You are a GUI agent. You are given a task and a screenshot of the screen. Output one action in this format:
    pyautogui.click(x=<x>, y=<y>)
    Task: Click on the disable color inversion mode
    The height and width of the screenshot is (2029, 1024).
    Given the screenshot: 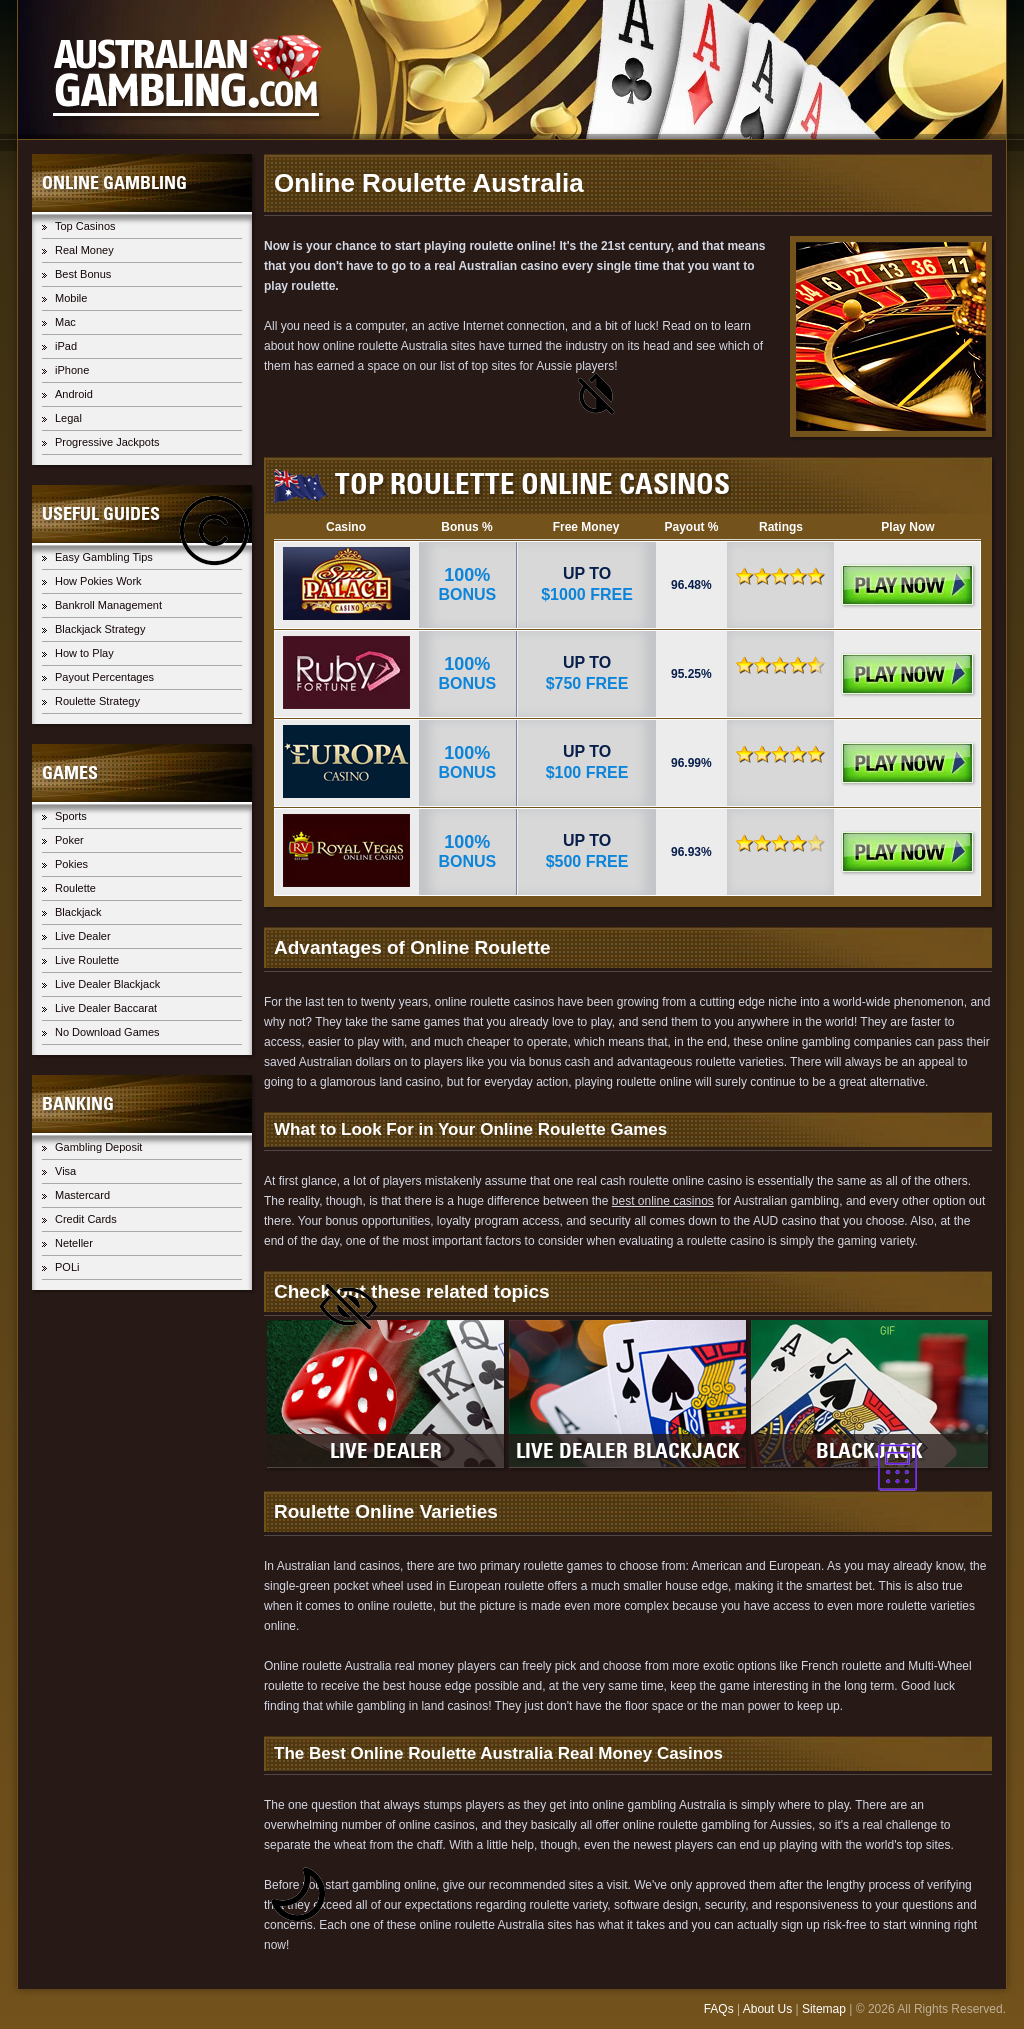 What is the action you would take?
    pyautogui.click(x=596, y=393)
    